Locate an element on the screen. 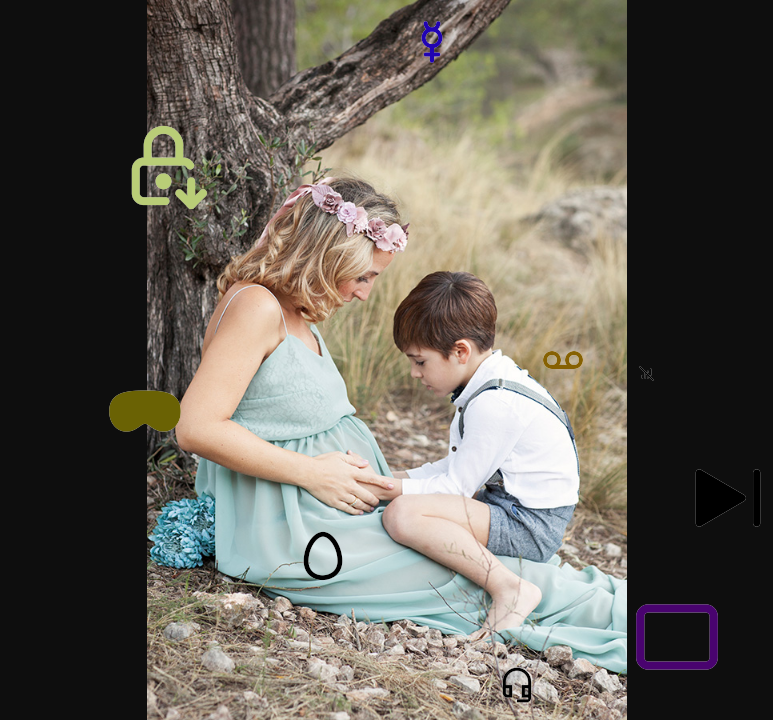  no cellular signal available is located at coordinates (646, 373).